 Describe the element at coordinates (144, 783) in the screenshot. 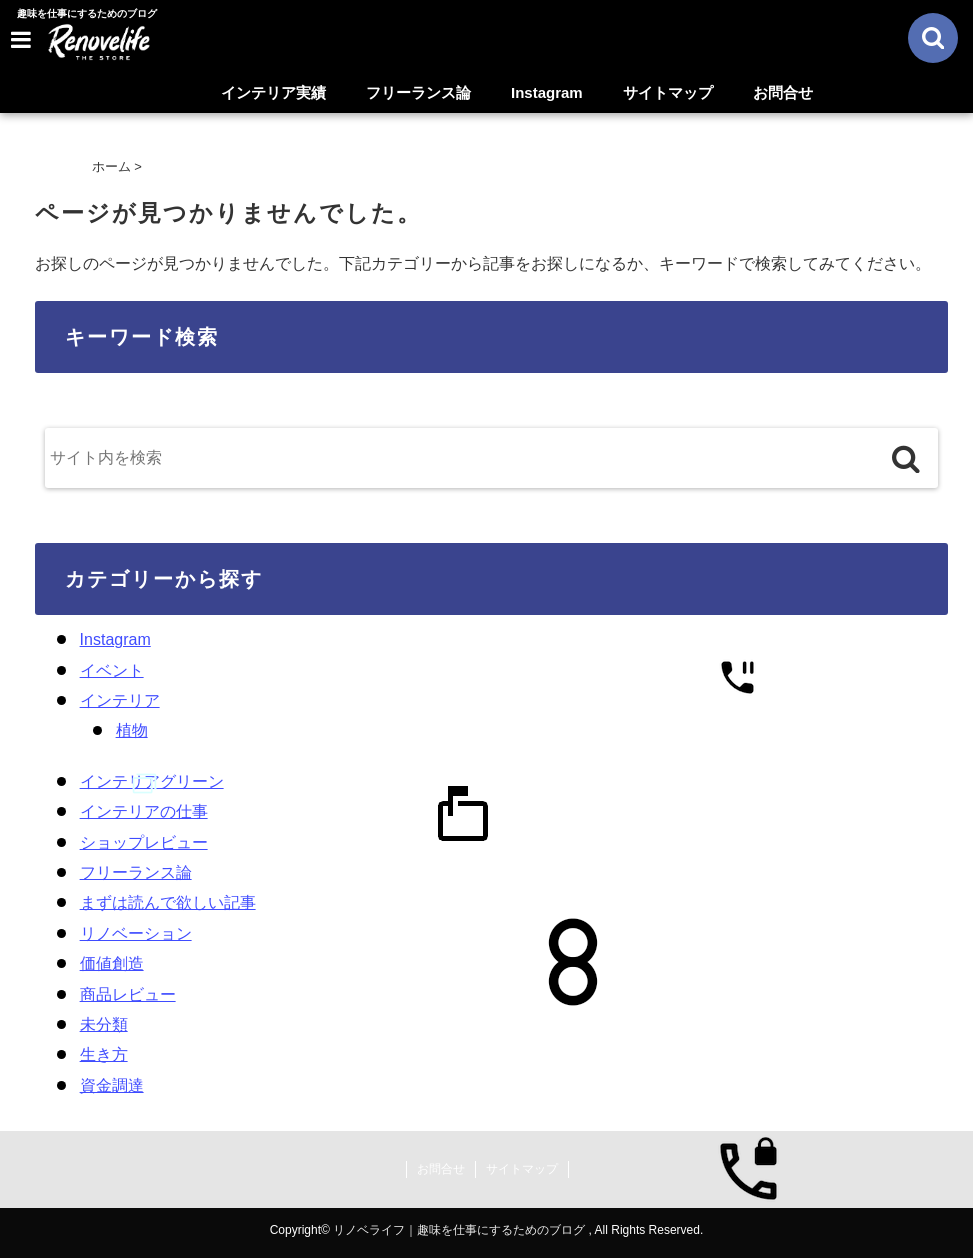

I see `view stacked cards or layers` at that location.